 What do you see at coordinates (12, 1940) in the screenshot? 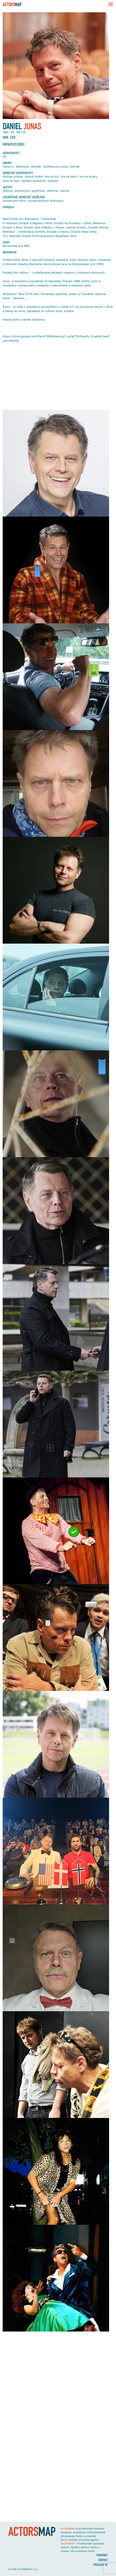
I see `access your home folder` at bounding box center [12, 1940].